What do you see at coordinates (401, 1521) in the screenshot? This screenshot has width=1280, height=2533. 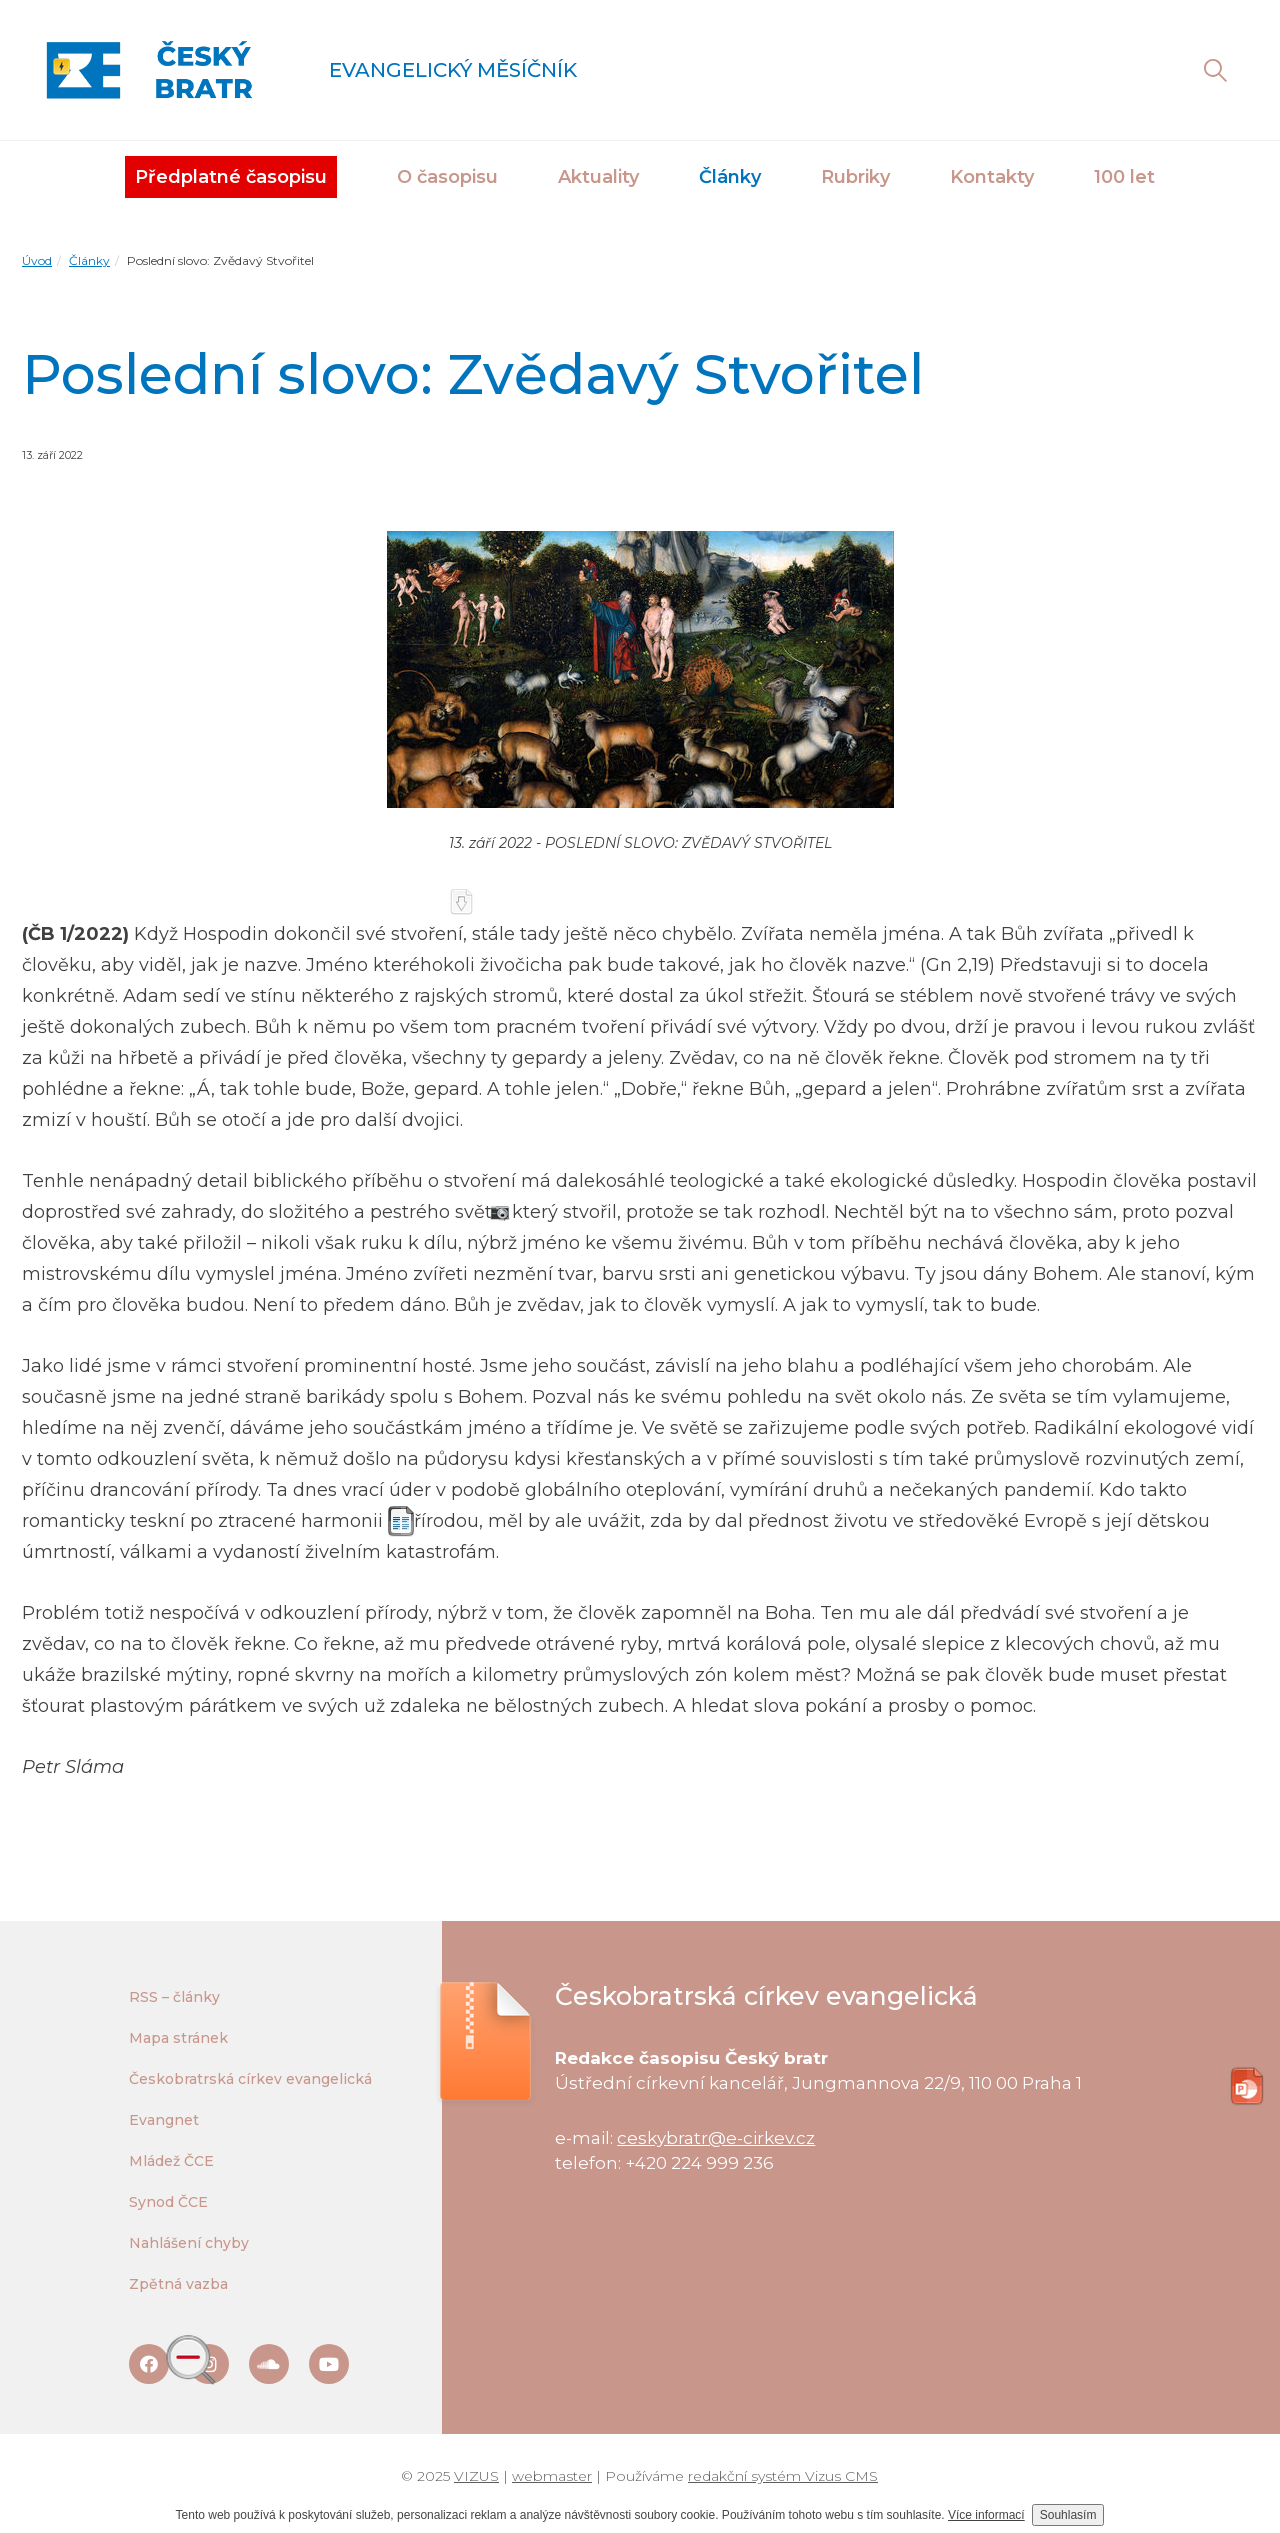 I see `open an opendocument master document file` at bounding box center [401, 1521].